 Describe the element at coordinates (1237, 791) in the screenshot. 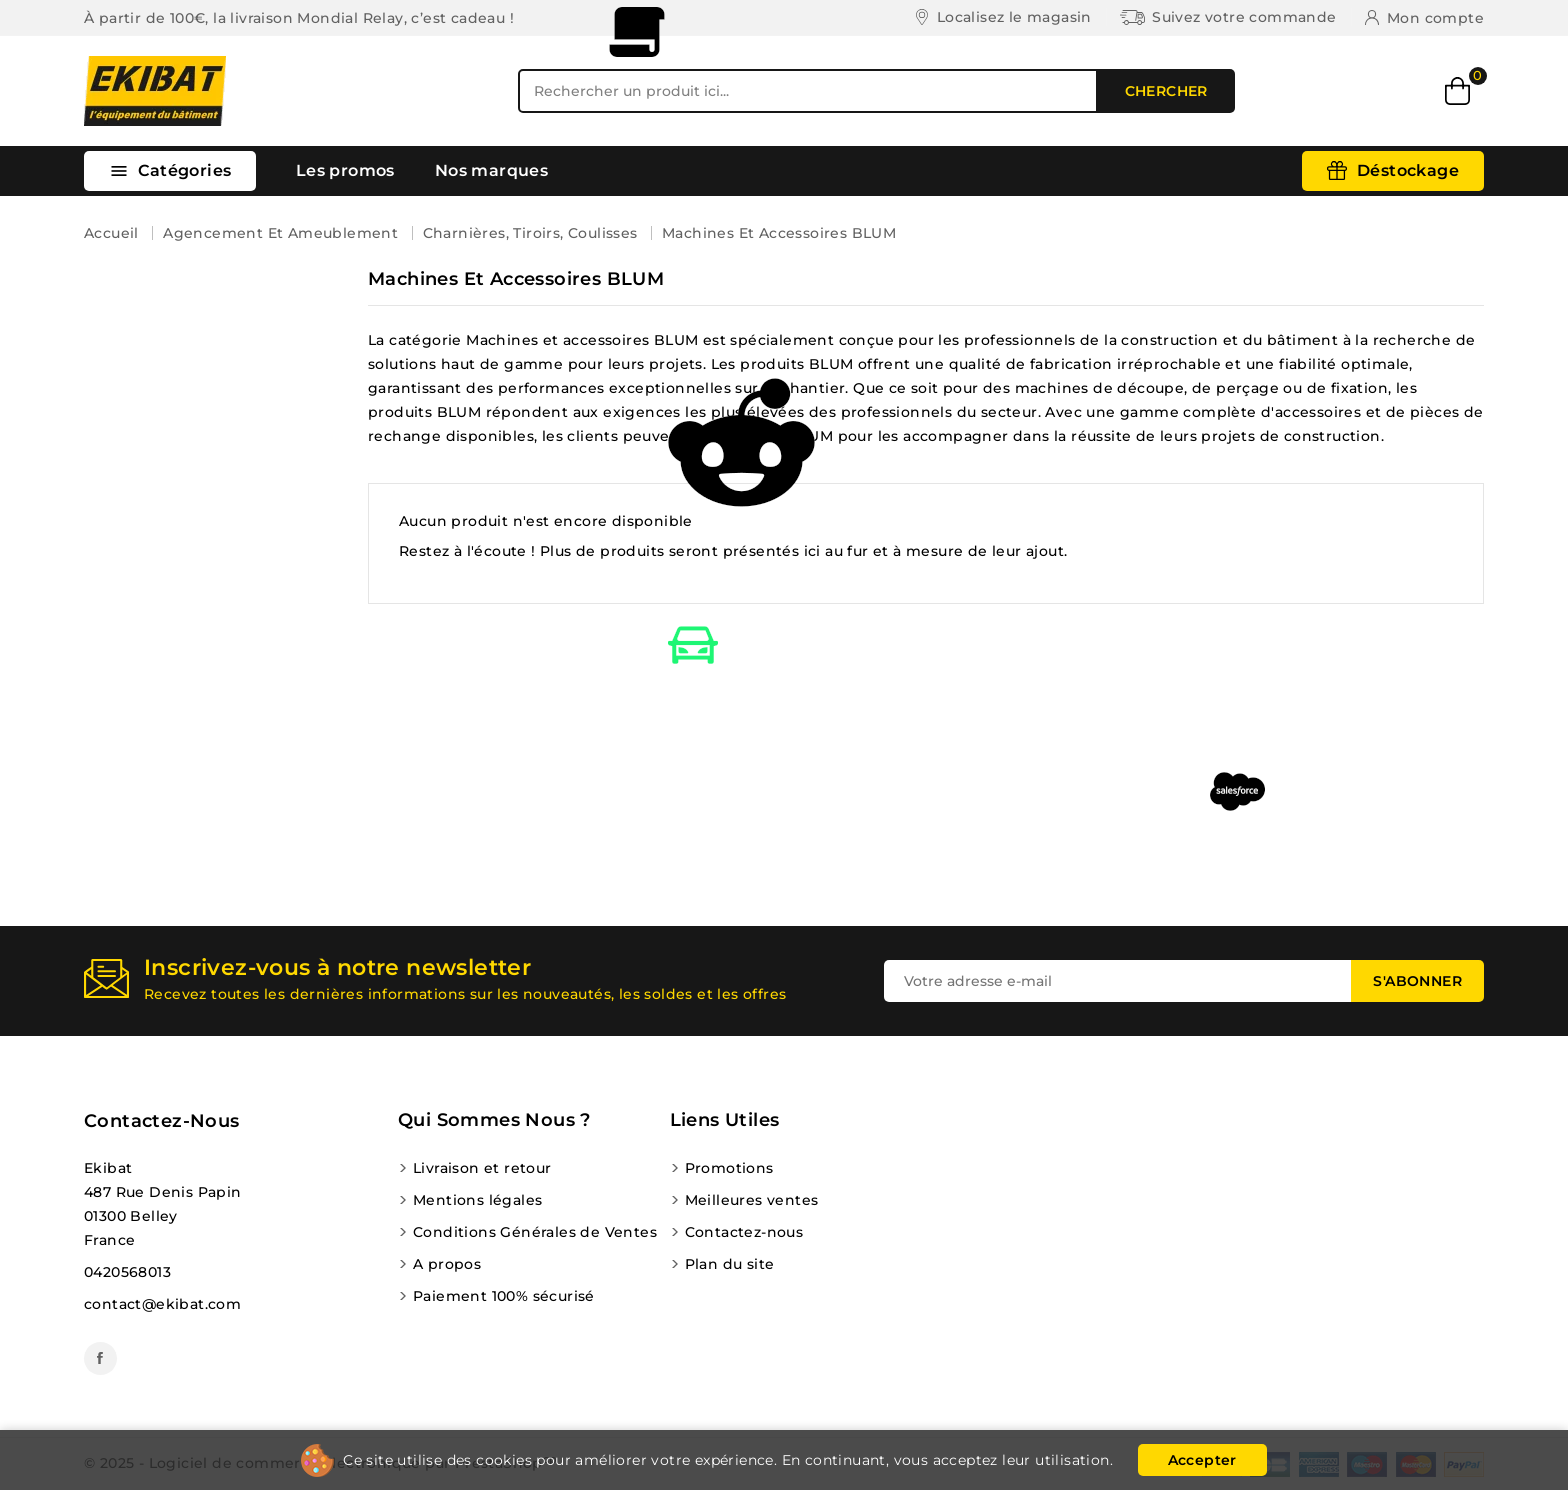

I see `open salesforce CRM application` at that location.